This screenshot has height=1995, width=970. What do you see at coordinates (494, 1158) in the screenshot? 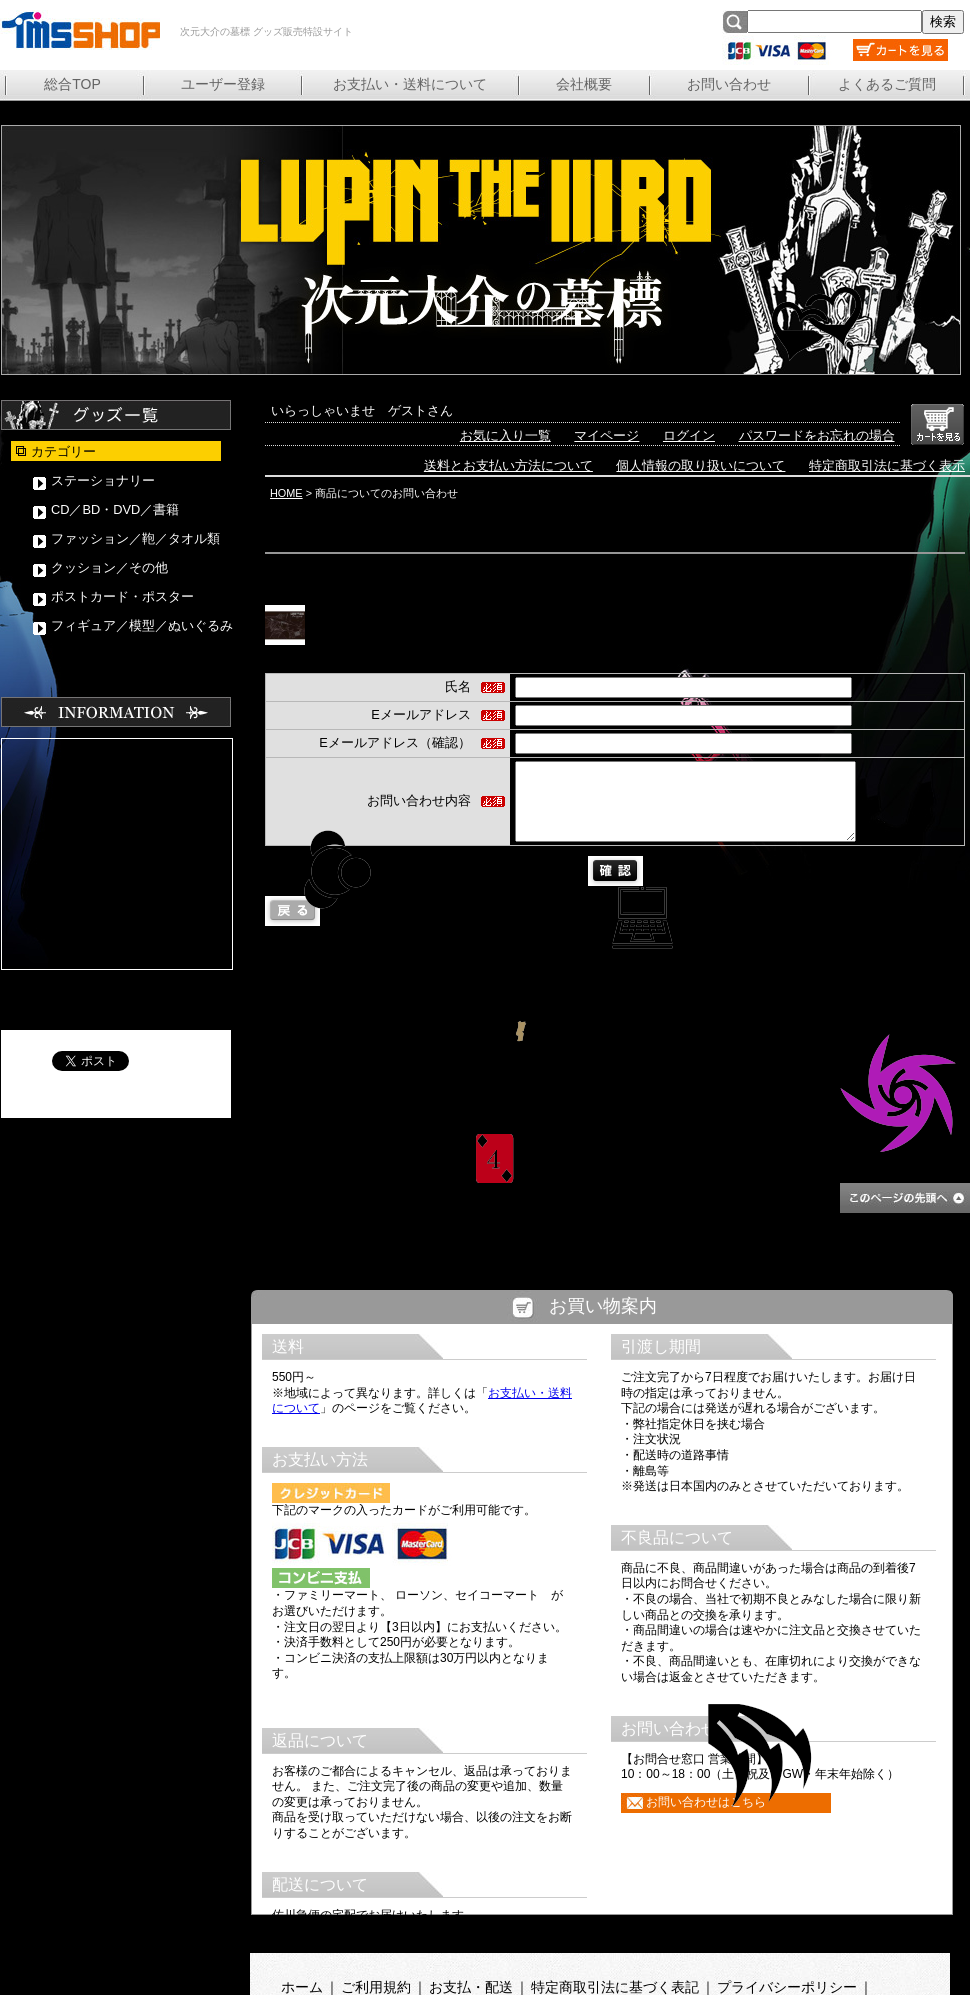
I see `four of diamonds playing card` at bounding box center [494, 1158].